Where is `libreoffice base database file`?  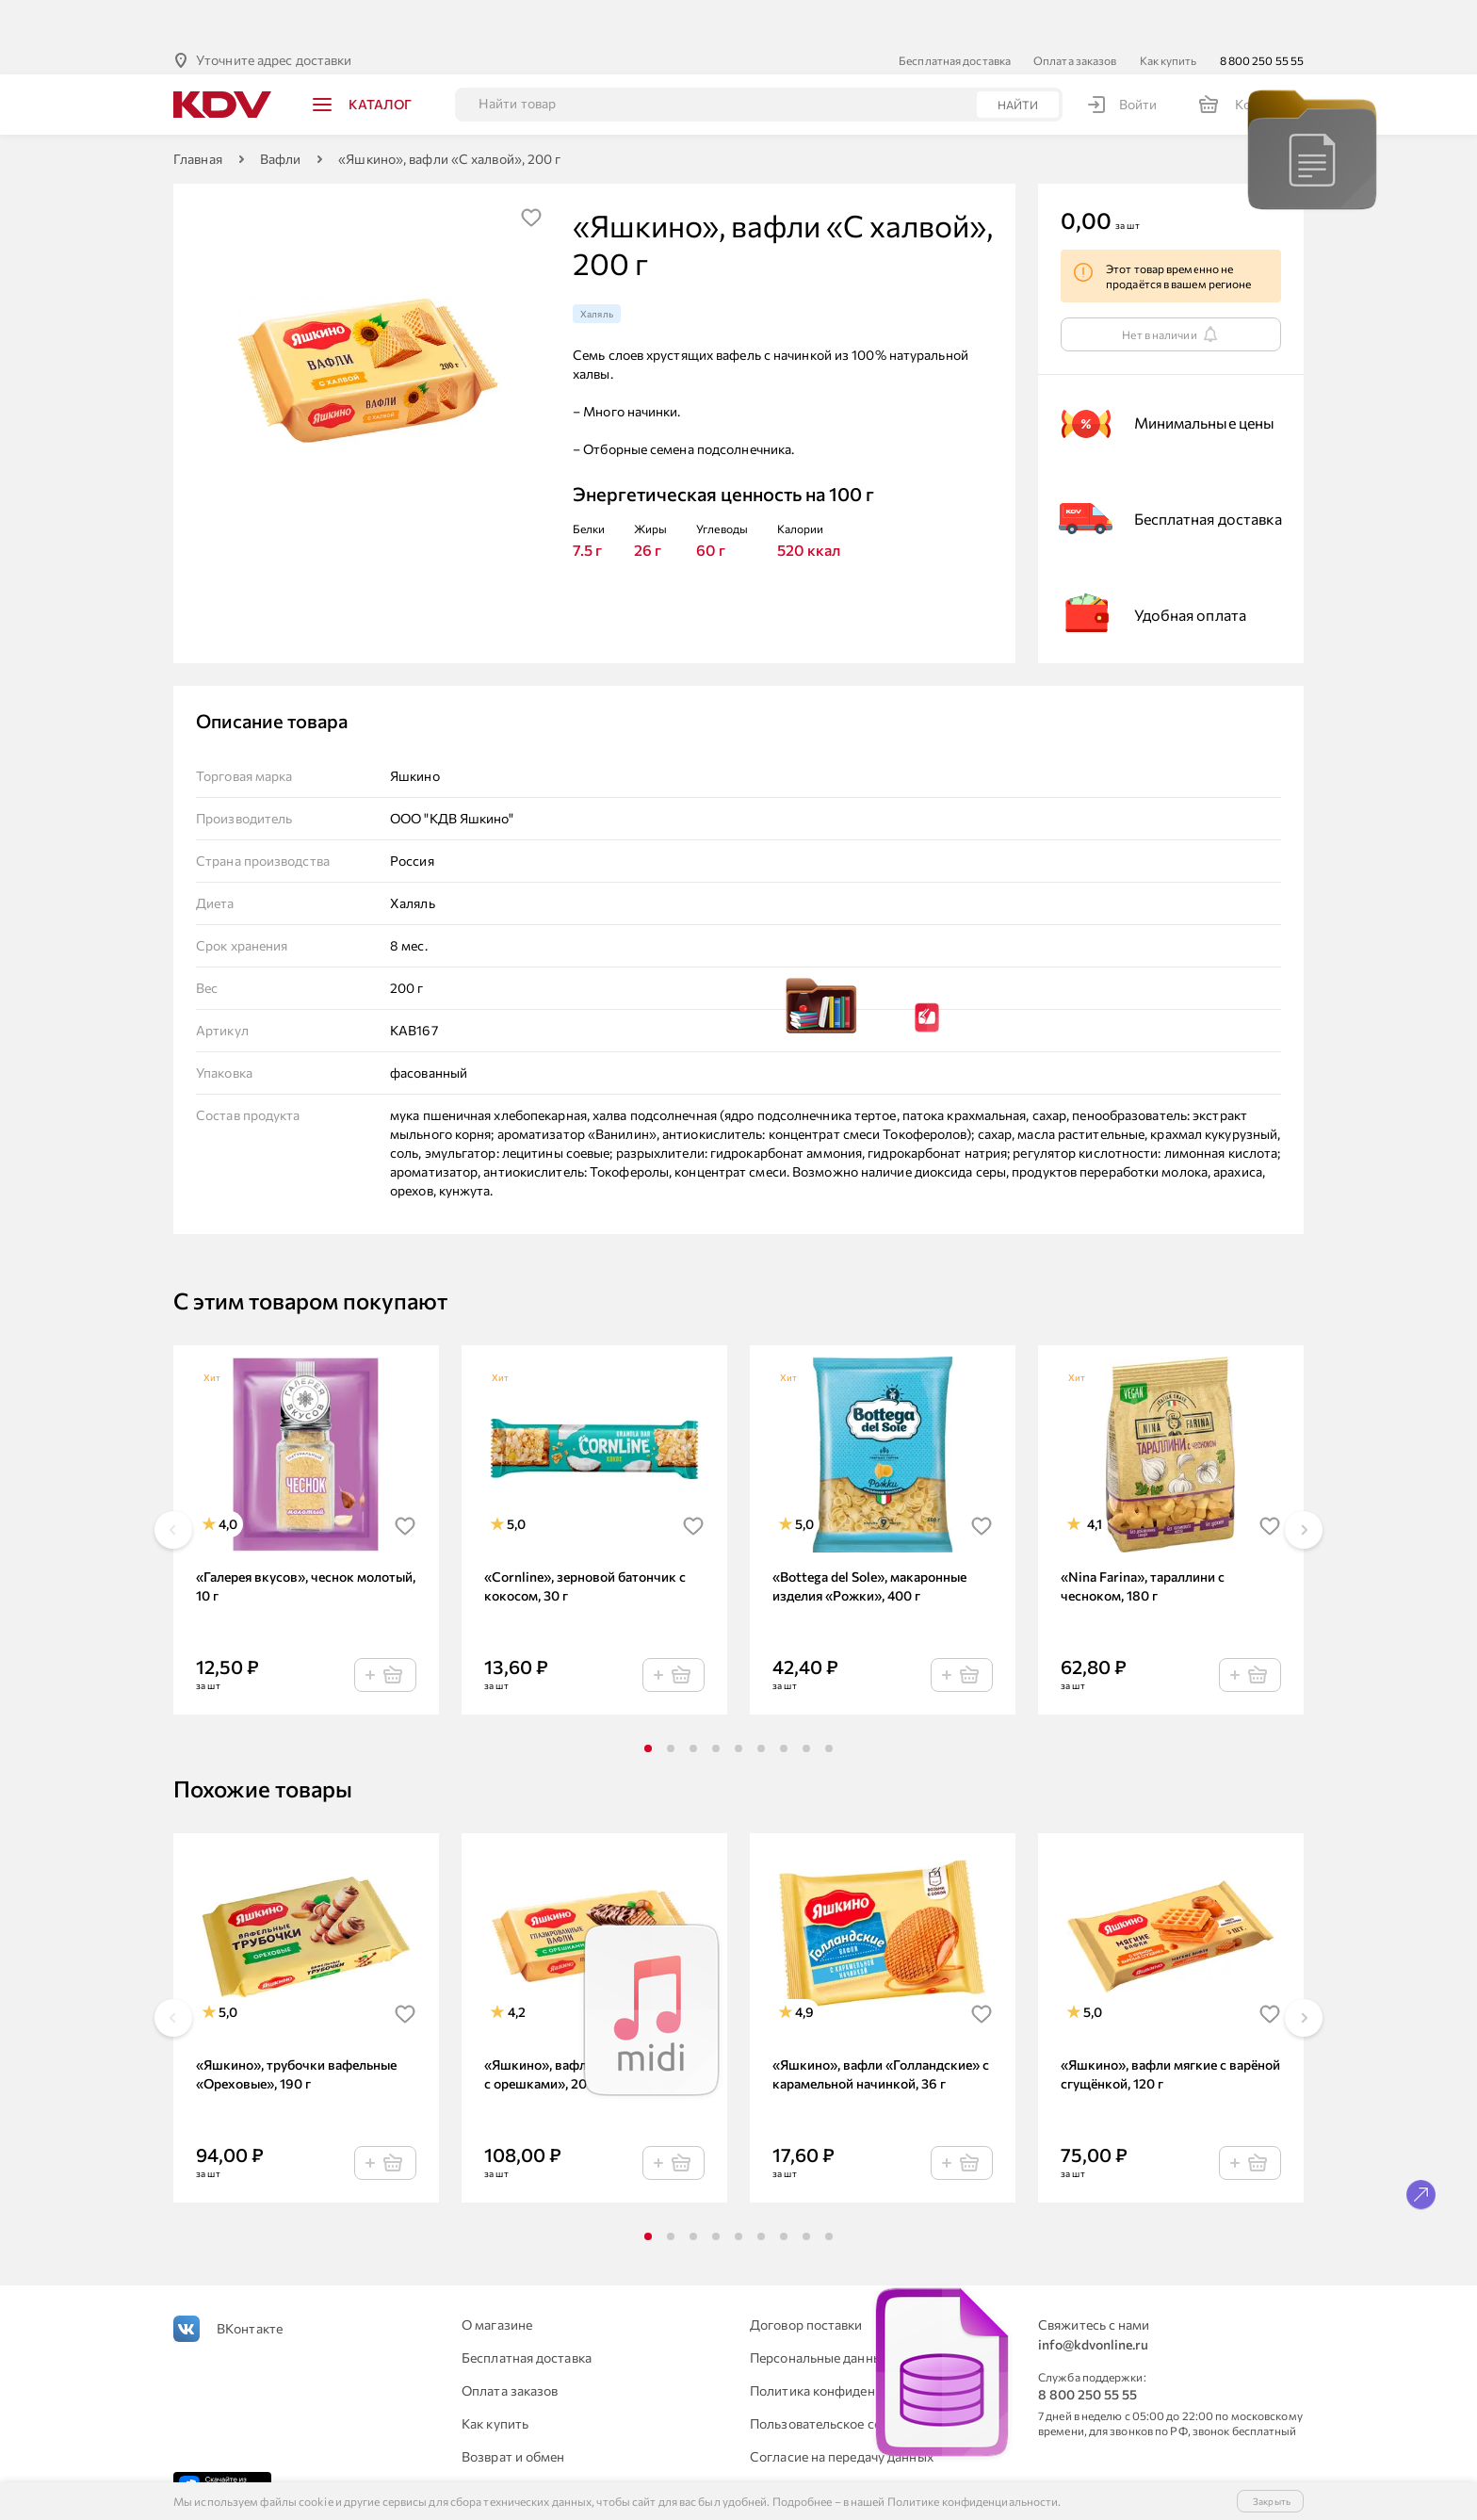 libreoffice base database file is located at coordinates (942, 2372).